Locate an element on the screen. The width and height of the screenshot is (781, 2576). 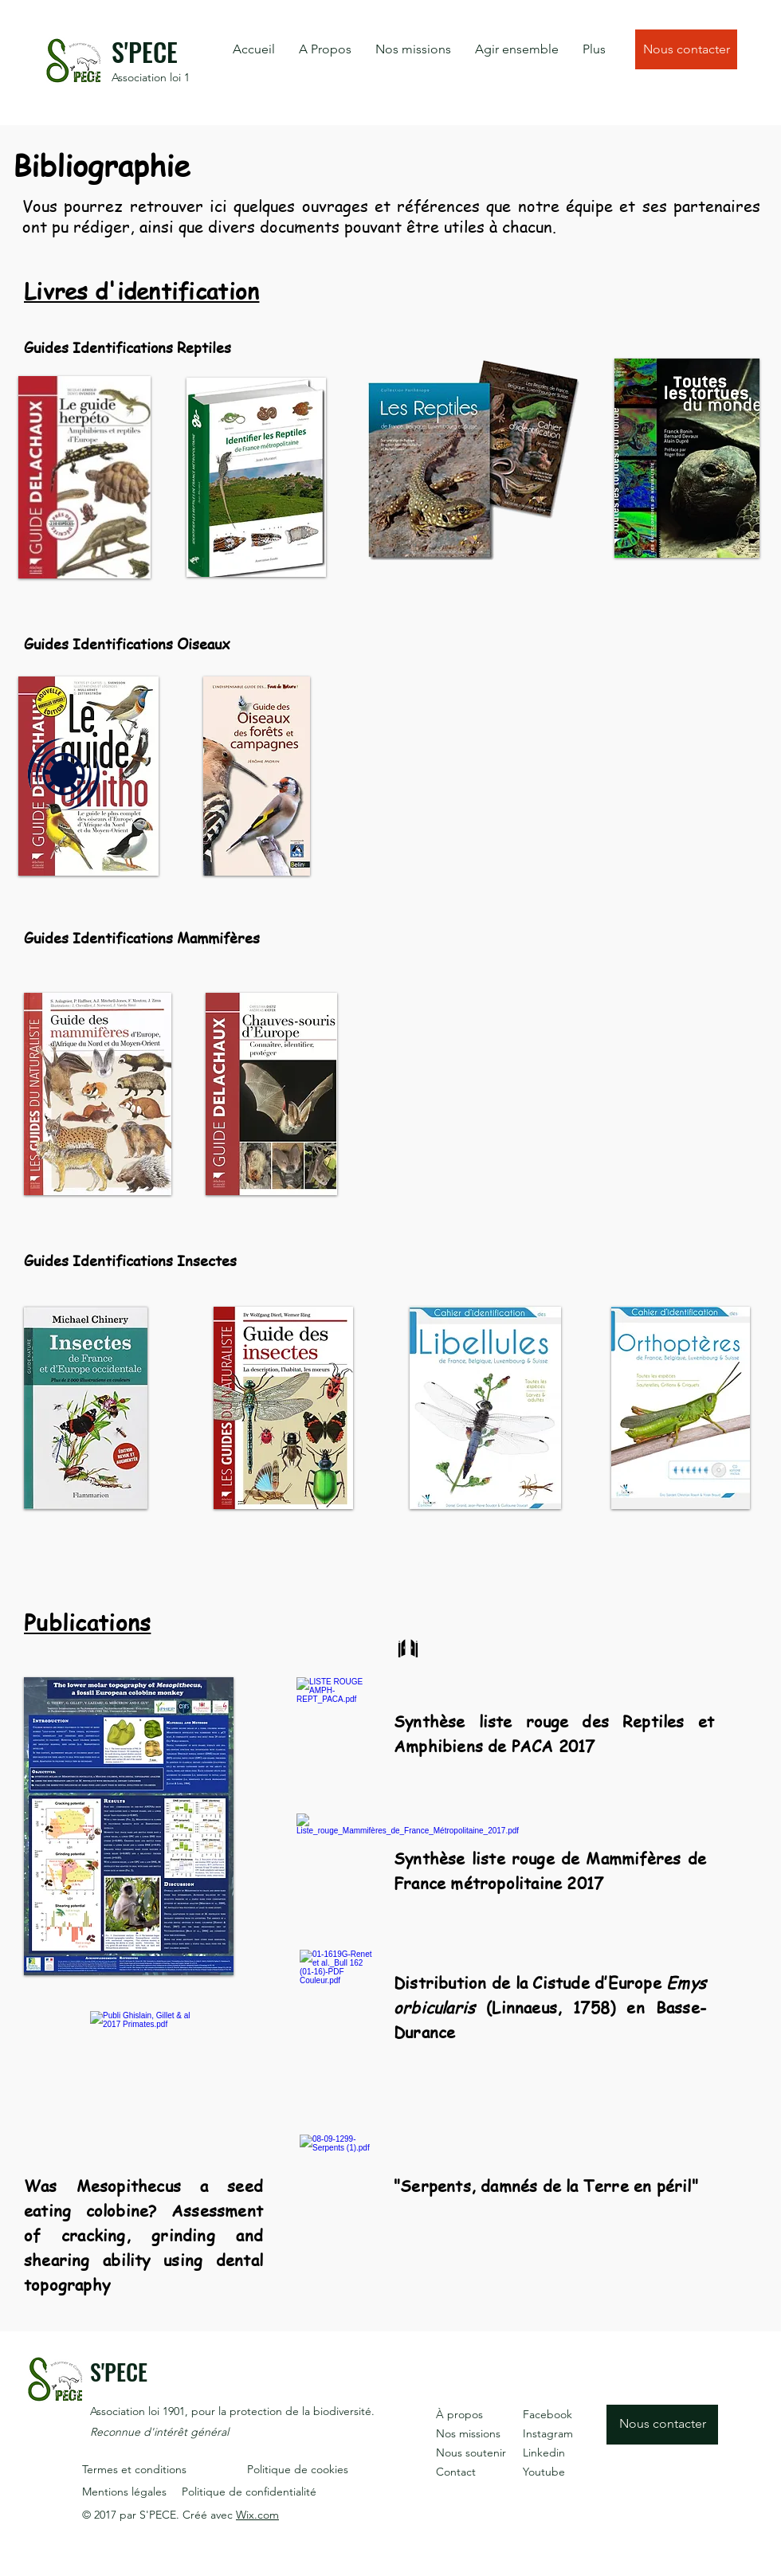
indicates motion detection is active is located at coordinates (63, 774).